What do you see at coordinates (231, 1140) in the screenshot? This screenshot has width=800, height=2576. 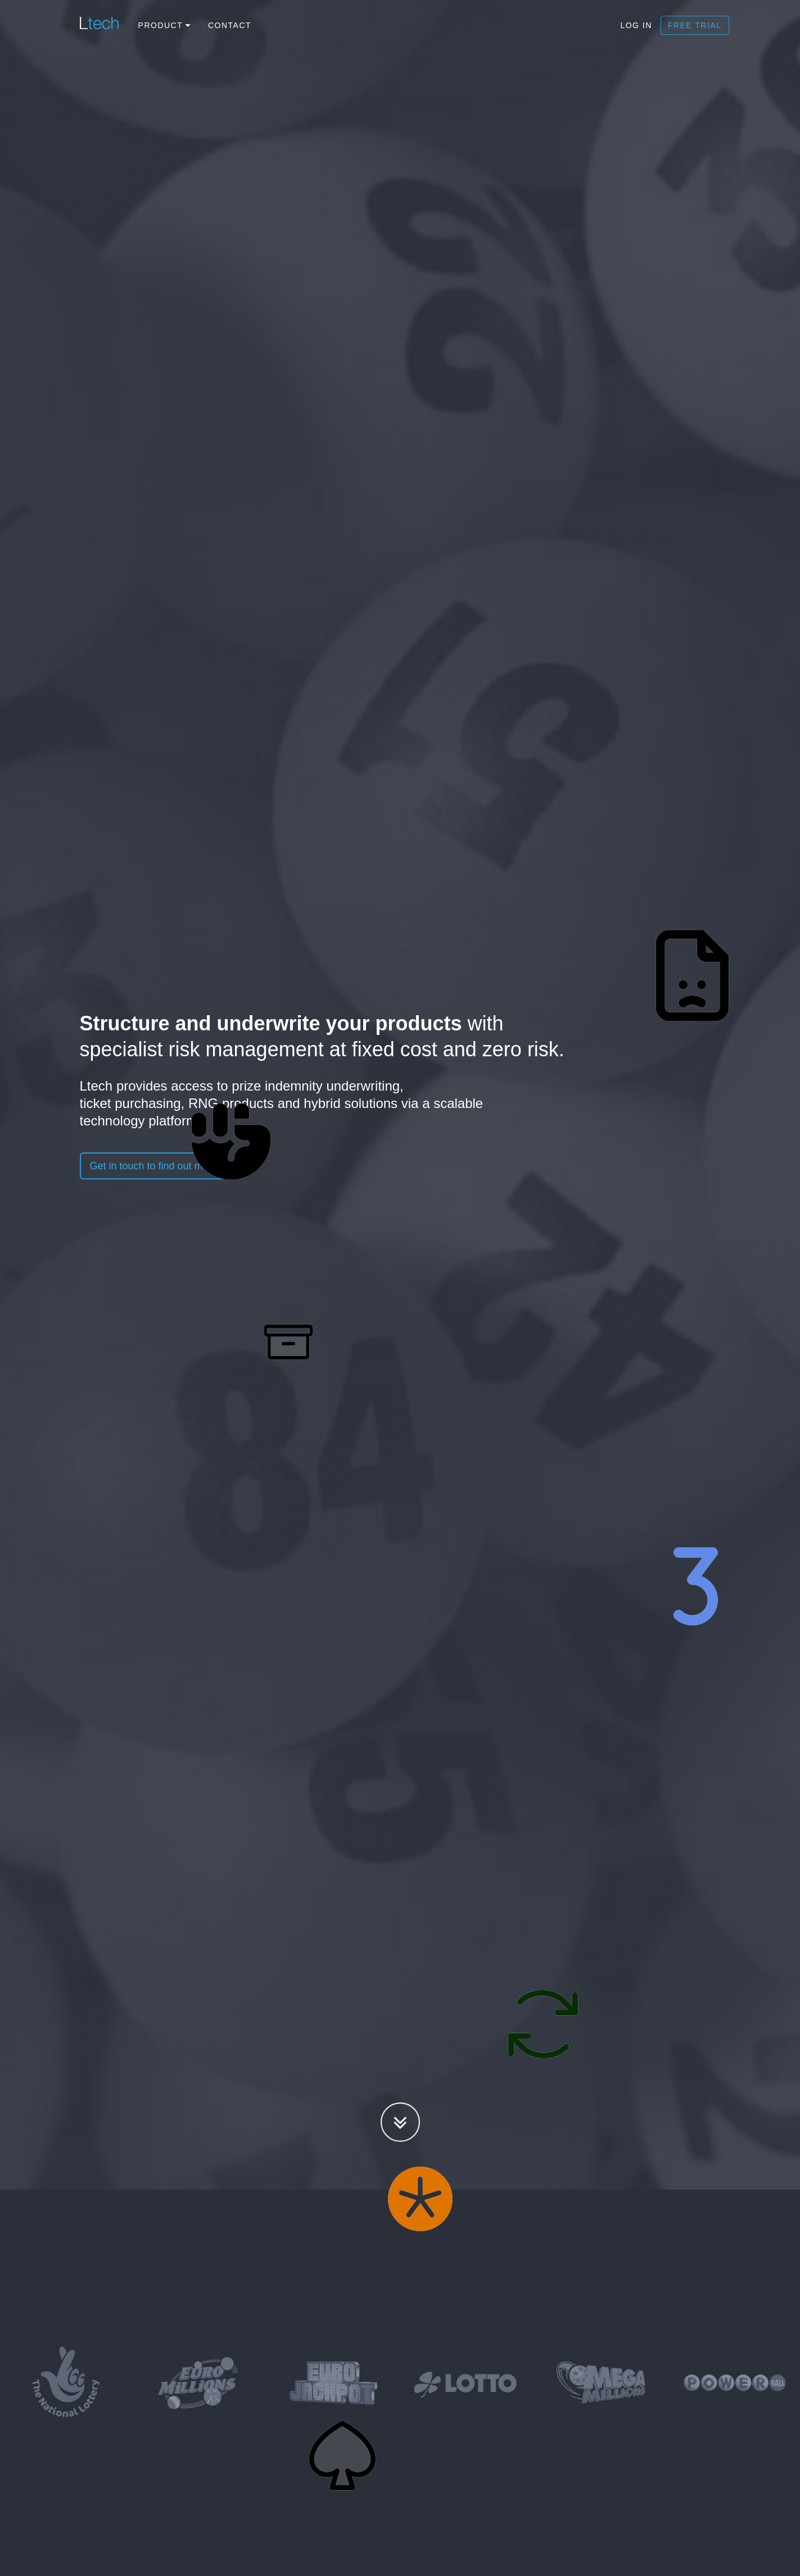 I see `indicates solidarity or support action` at bounding box center [231, 1140].